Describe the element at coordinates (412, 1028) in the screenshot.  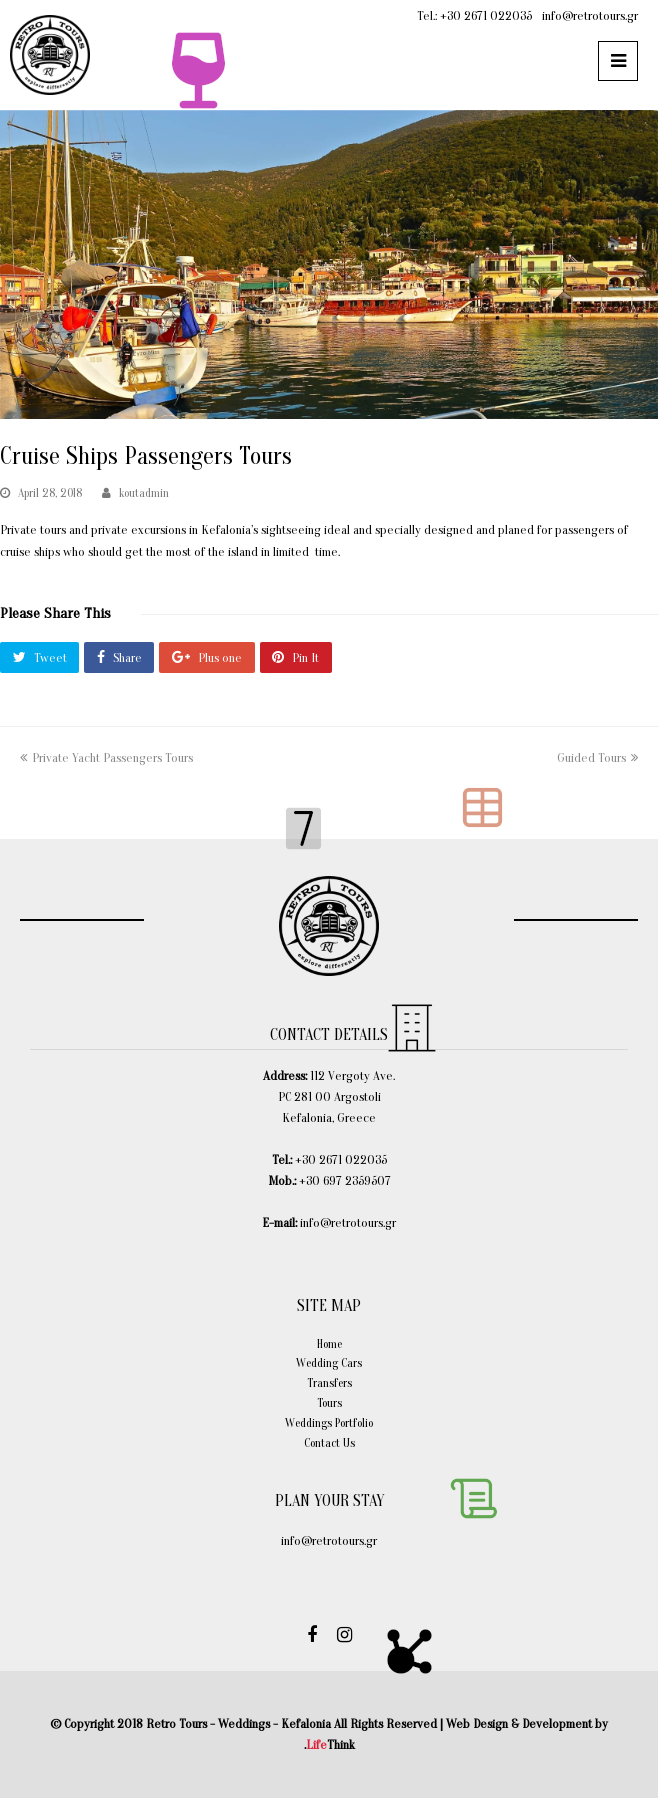
I see `view company or business information` at that location.